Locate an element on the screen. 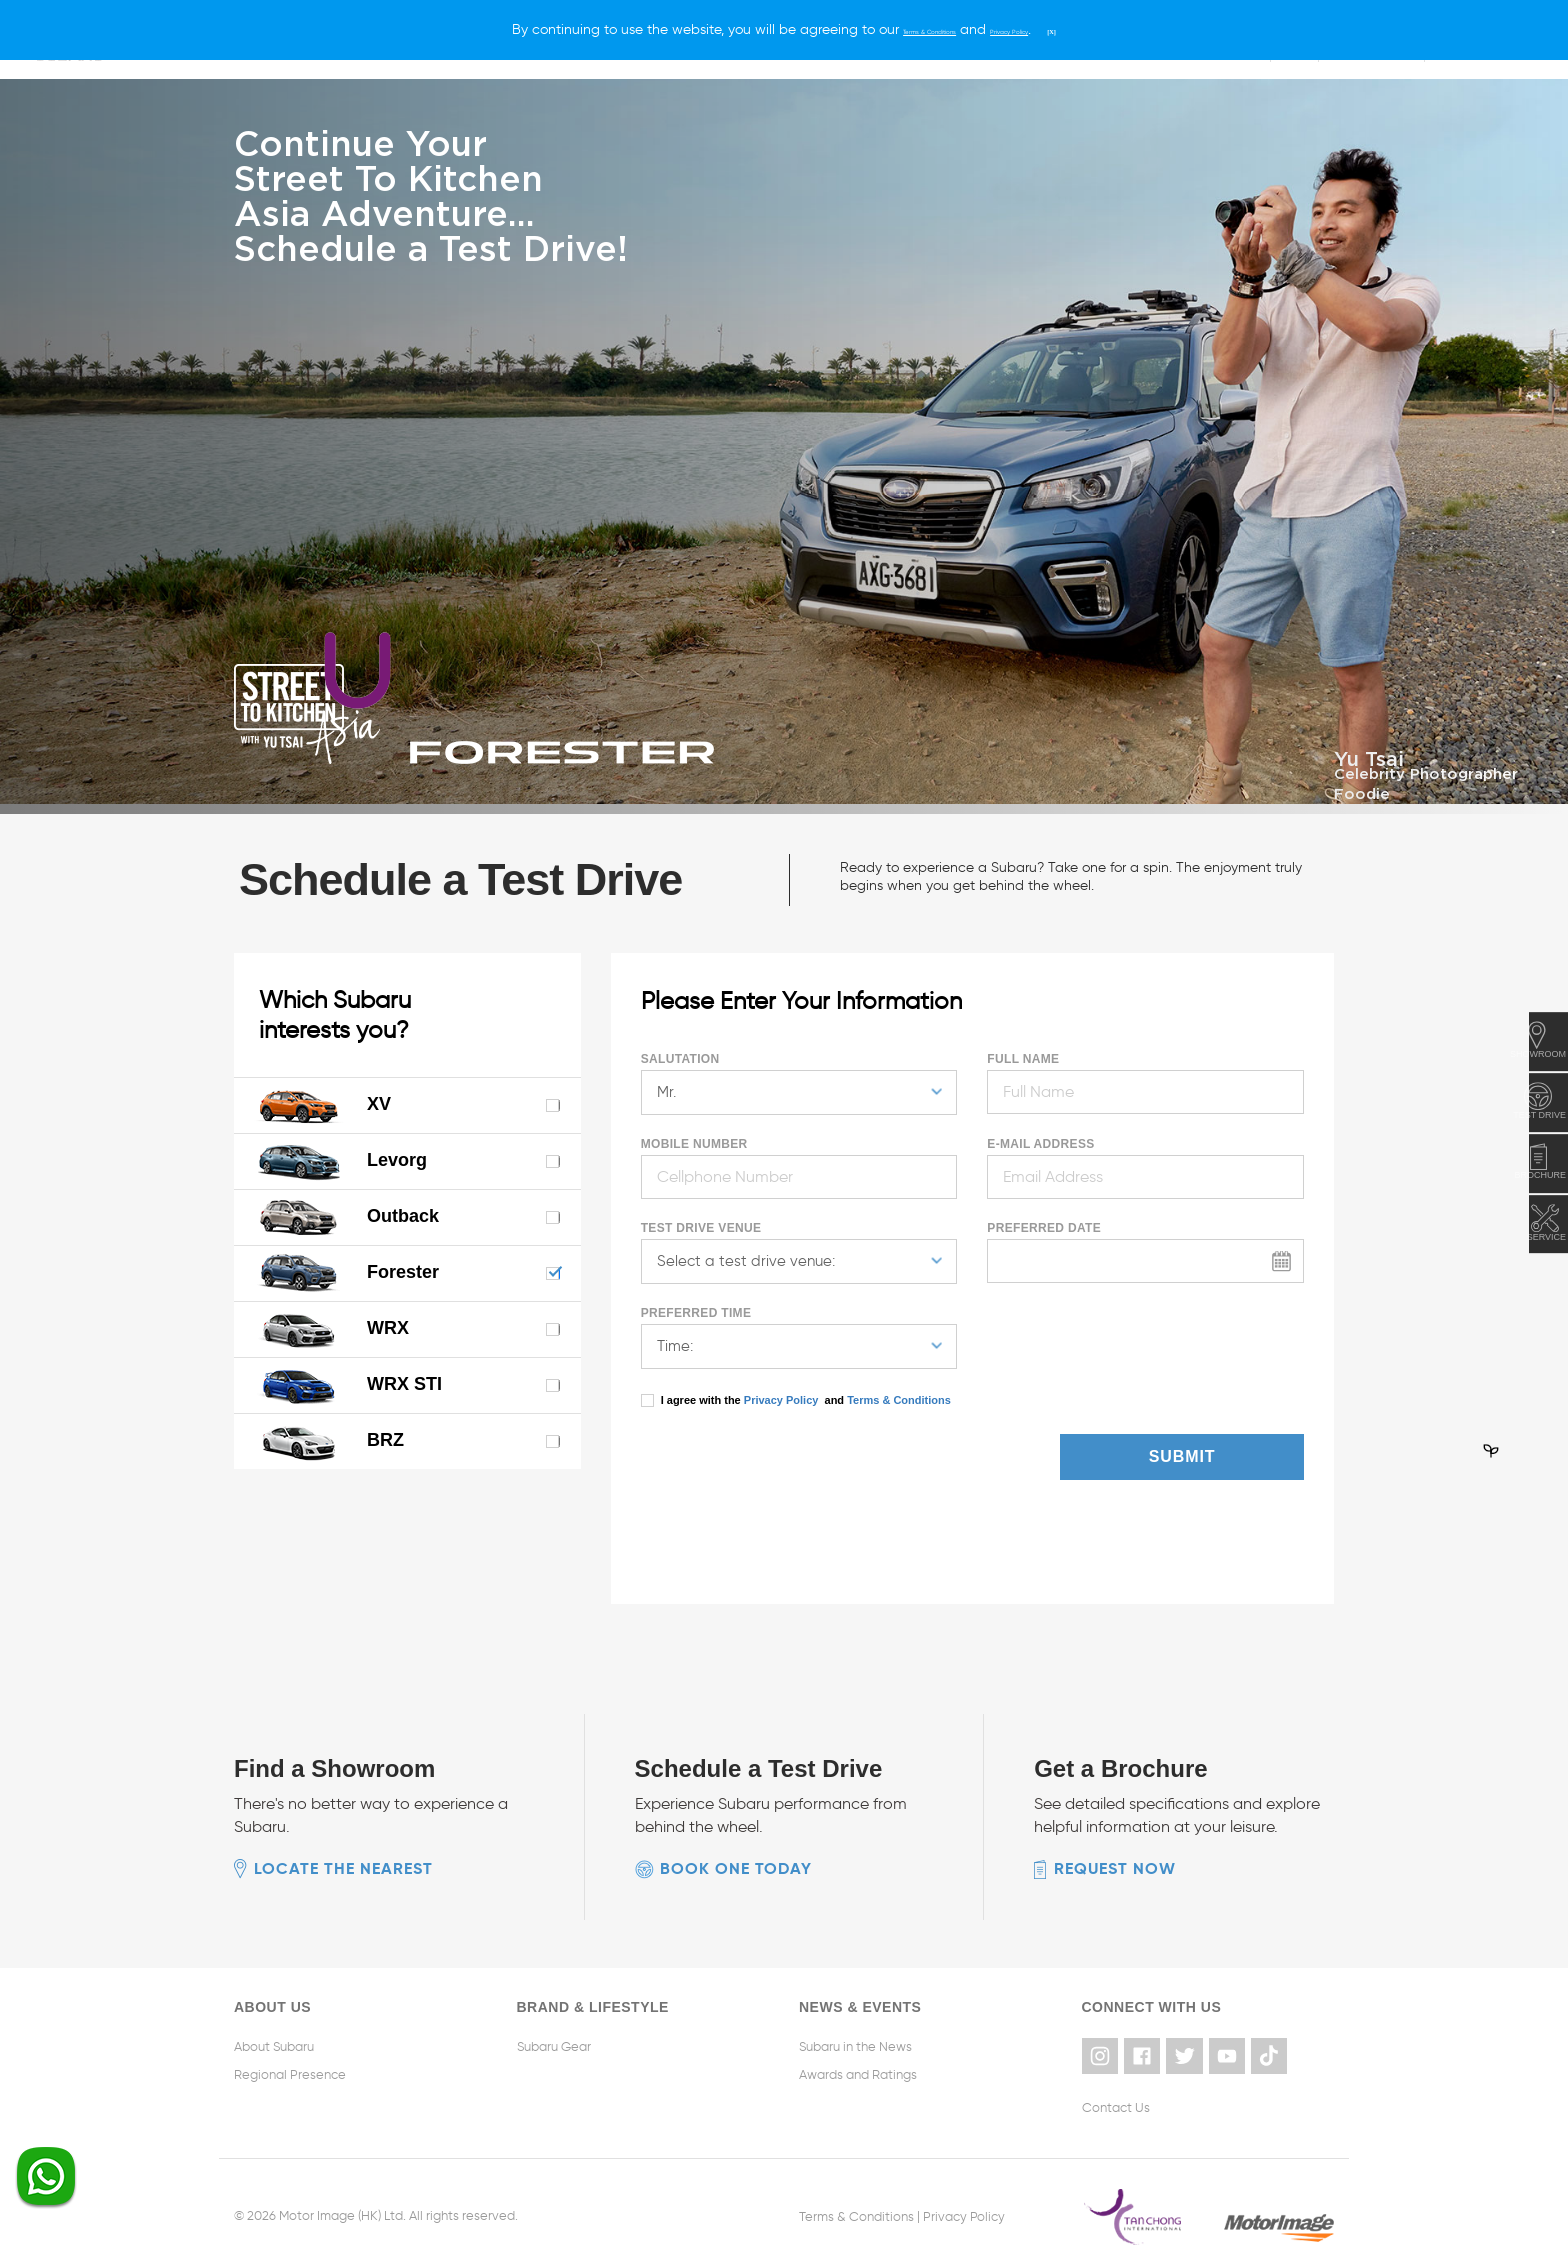 This screenshot has height=2268, width=1568. the letter U character or text element is located at coordinates (357, 670).